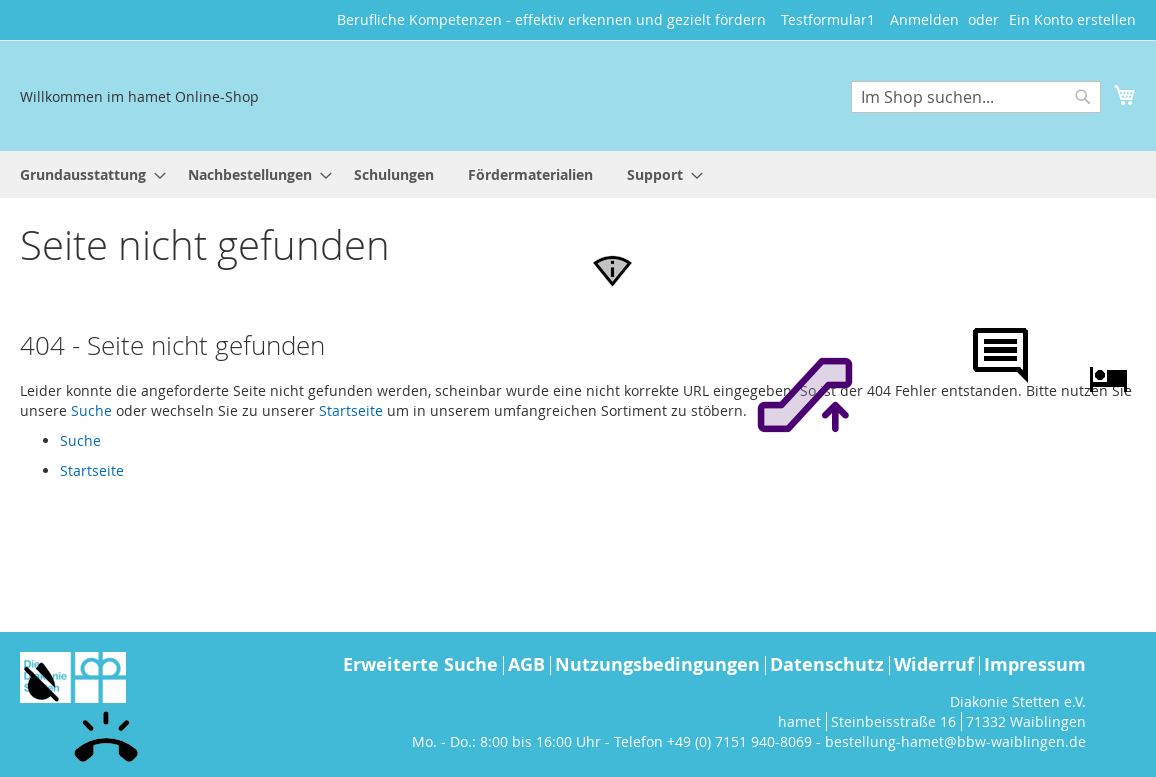 This screenshot has width=1156, height=777. I want to click on reset or remove color formatting, so click(41, 681).